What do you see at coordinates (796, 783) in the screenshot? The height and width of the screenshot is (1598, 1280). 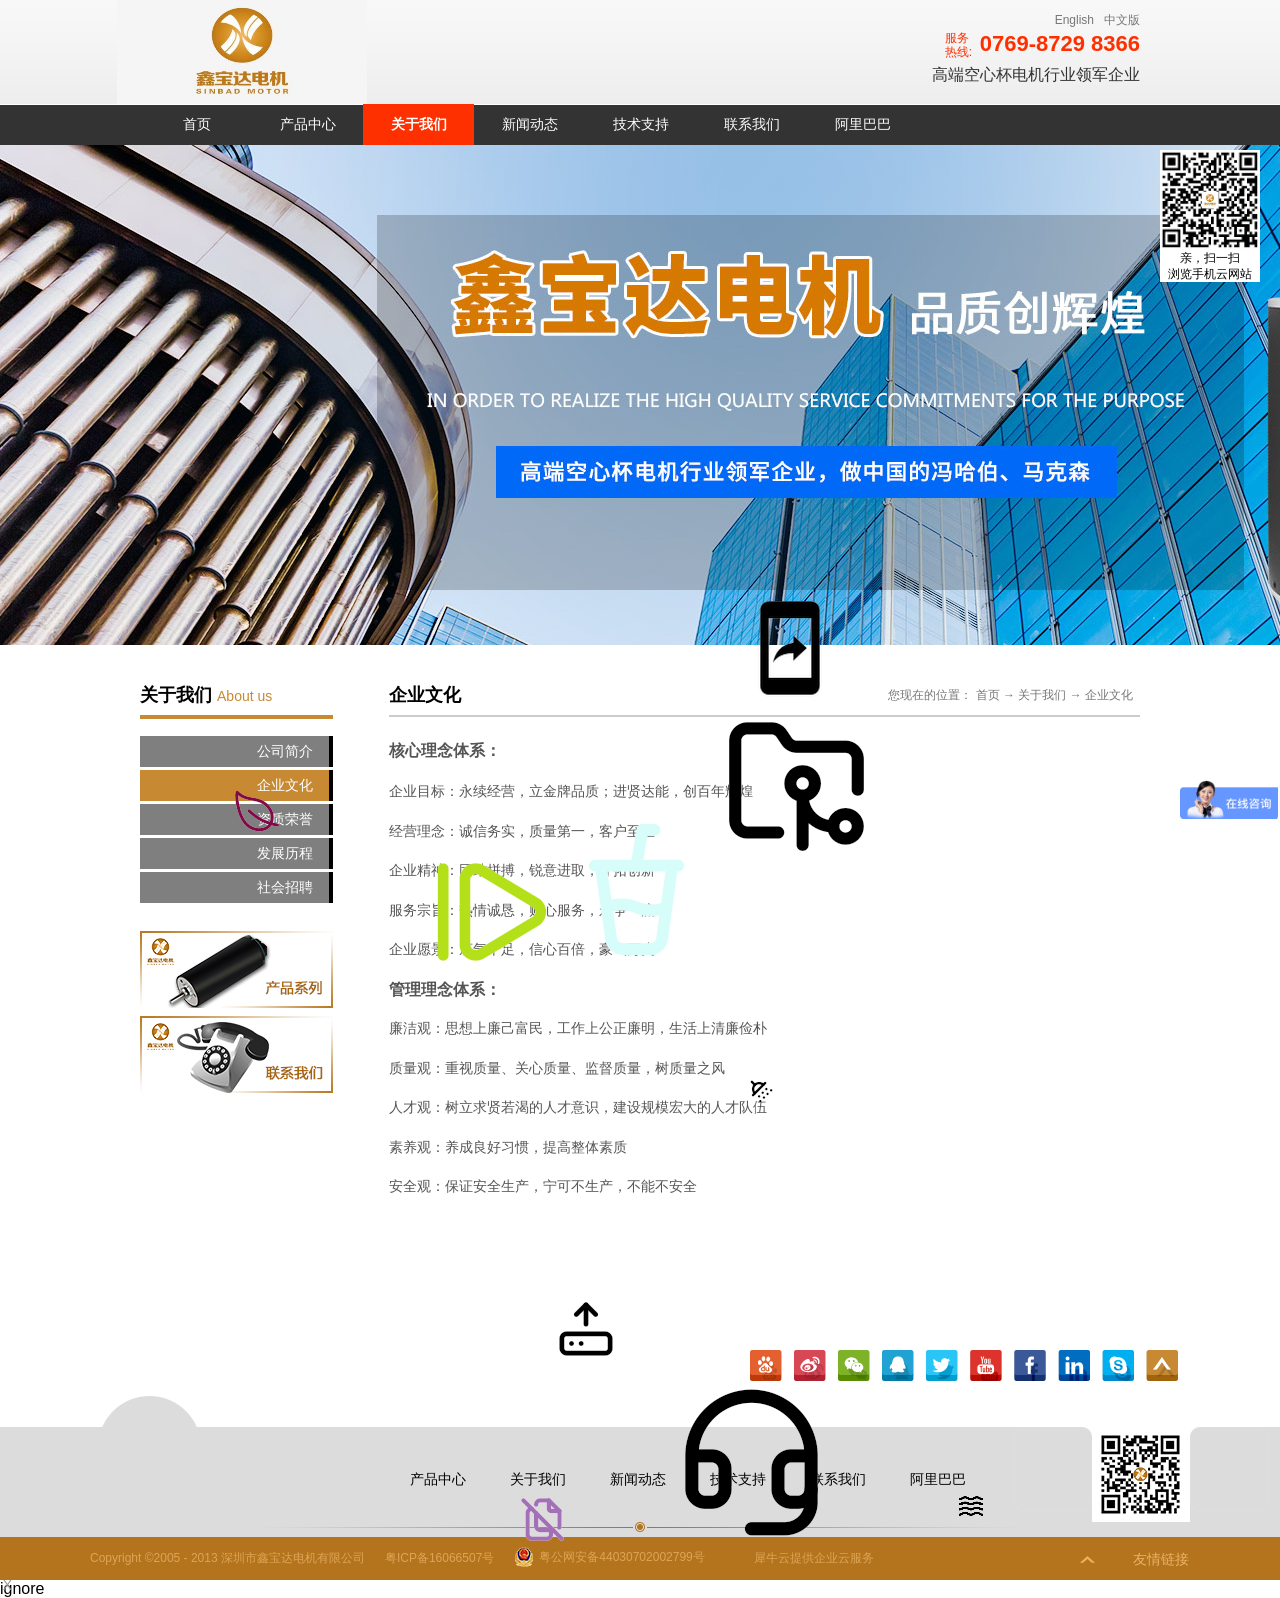 I see `open git repository folder` at bounding box center [796, 783].